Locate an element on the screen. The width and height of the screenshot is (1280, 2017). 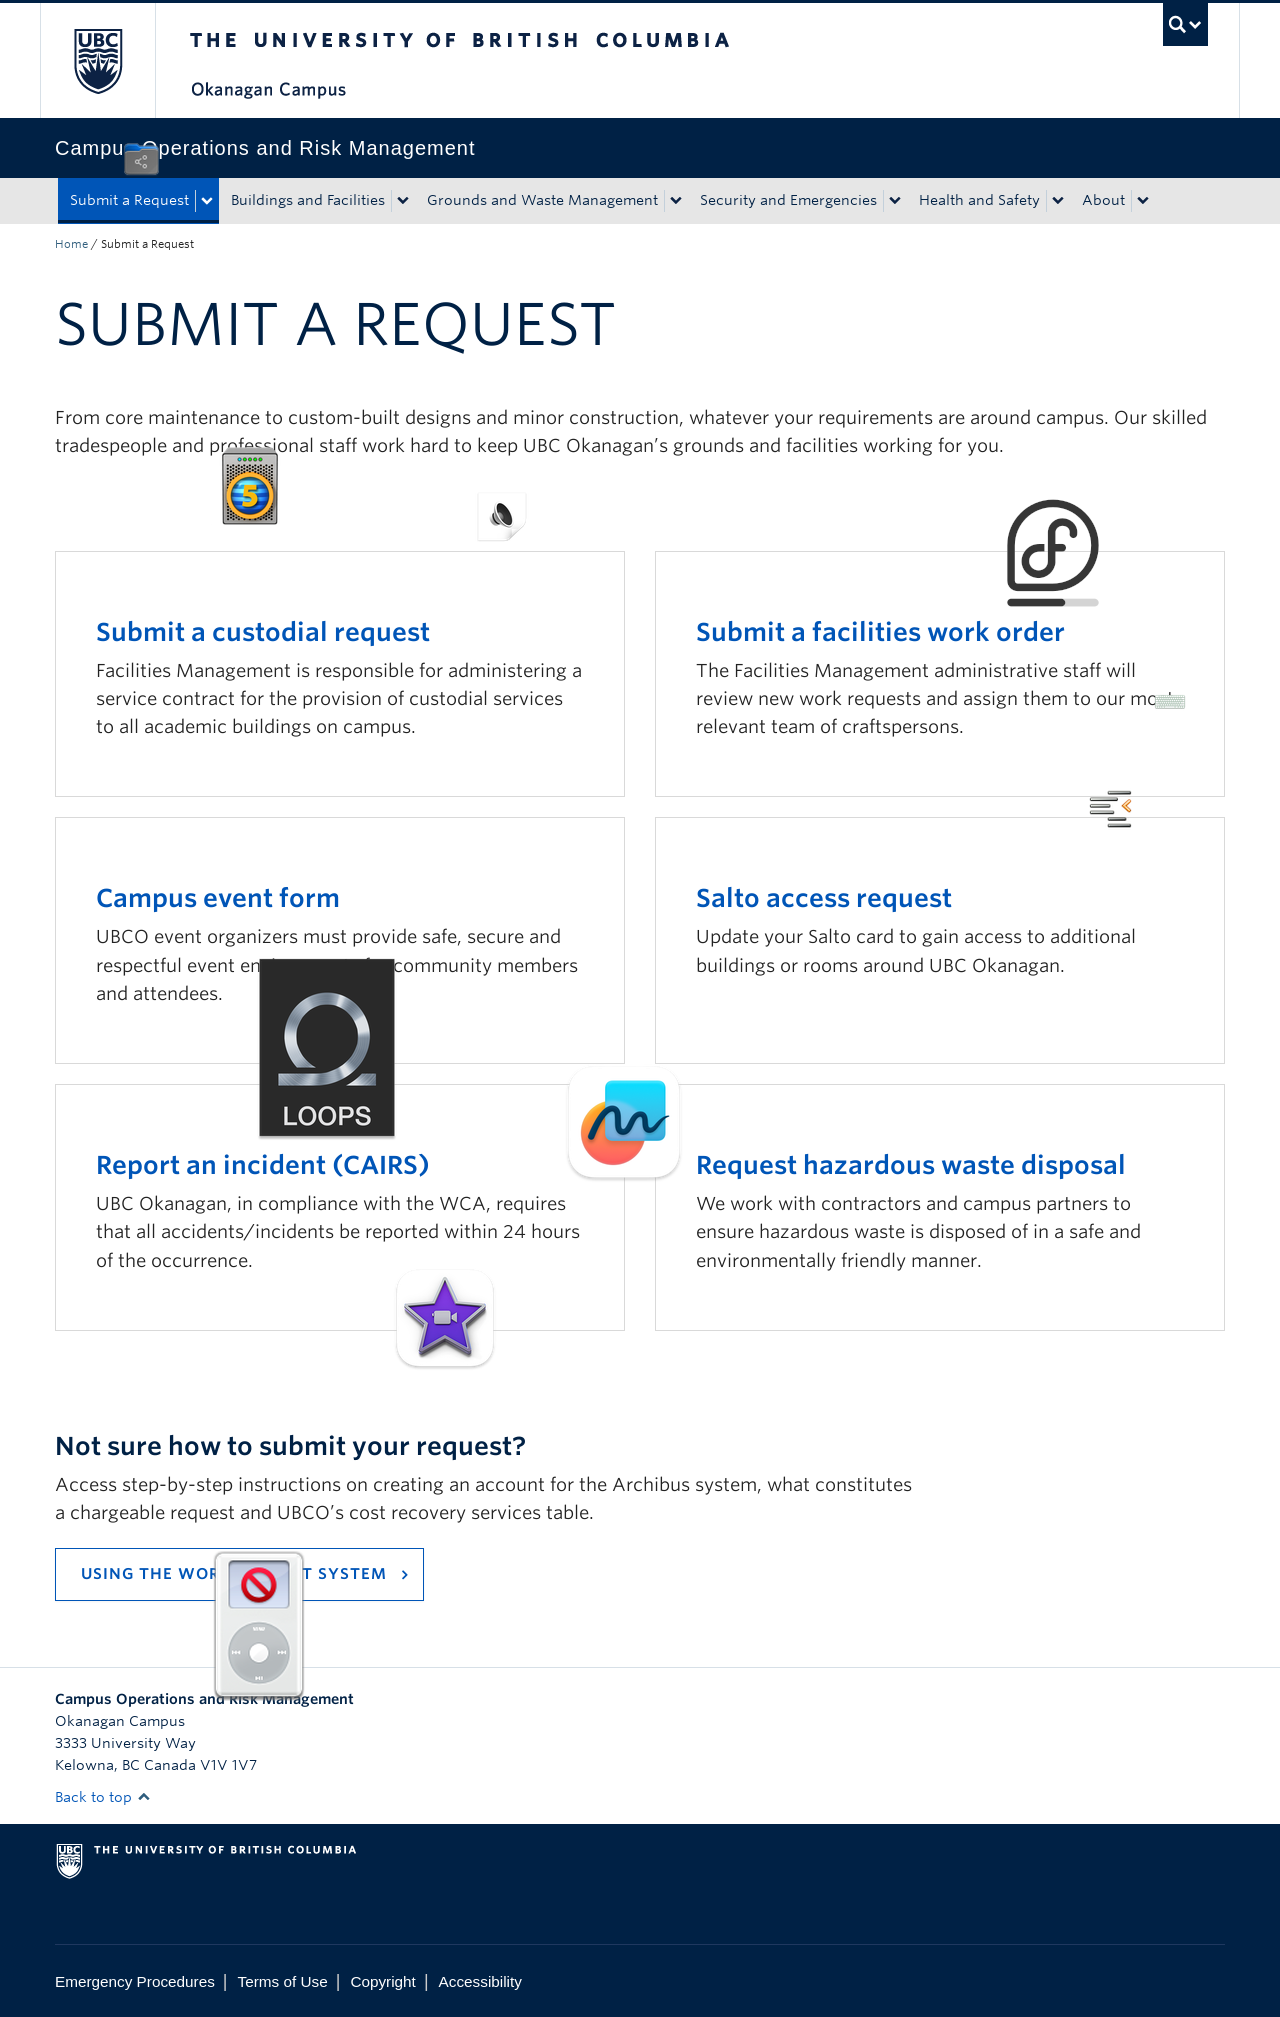
open your public shared folder is located at coordinates (141, 158).